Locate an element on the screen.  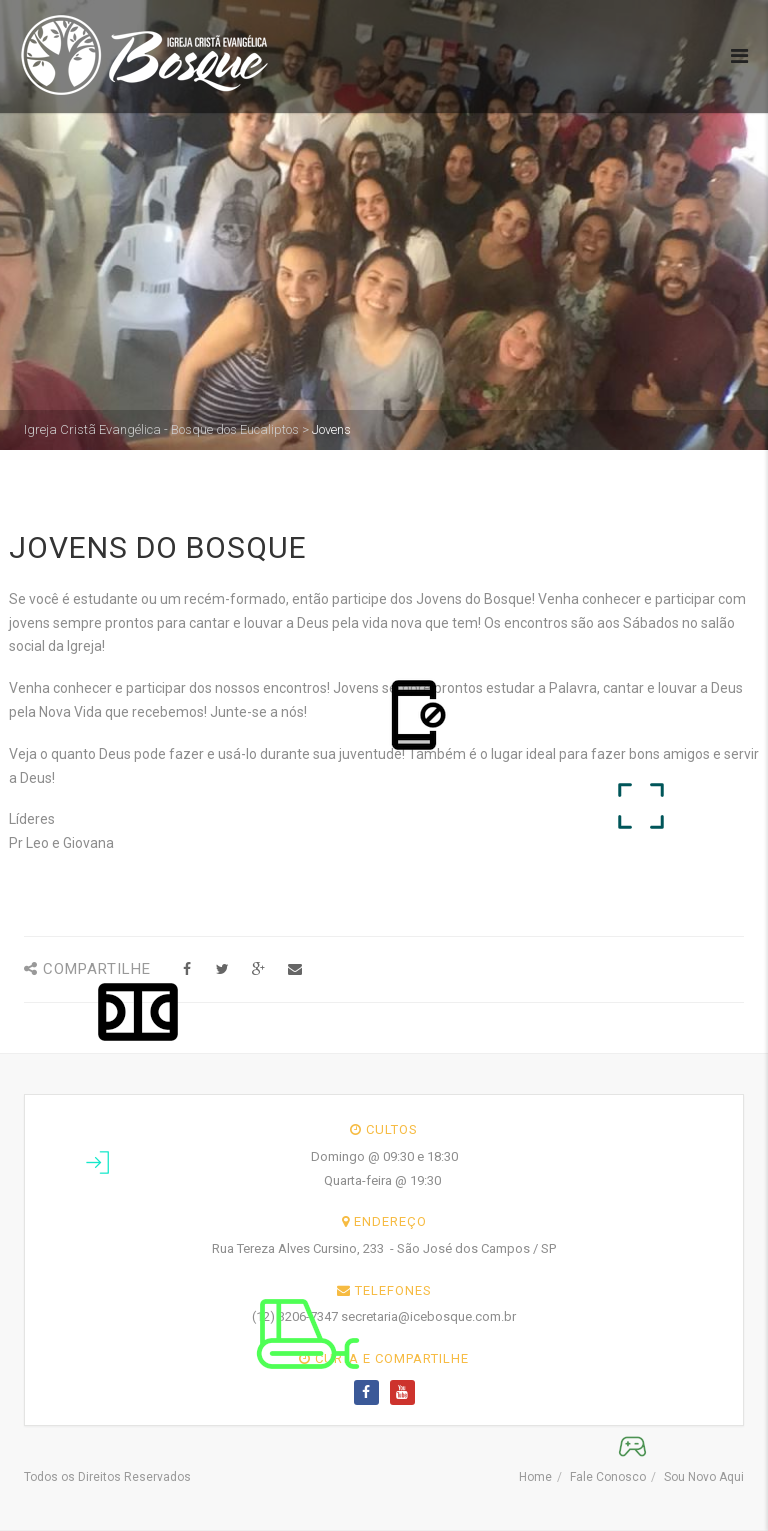
sign in to your account is located at coordinates (99, 1162).